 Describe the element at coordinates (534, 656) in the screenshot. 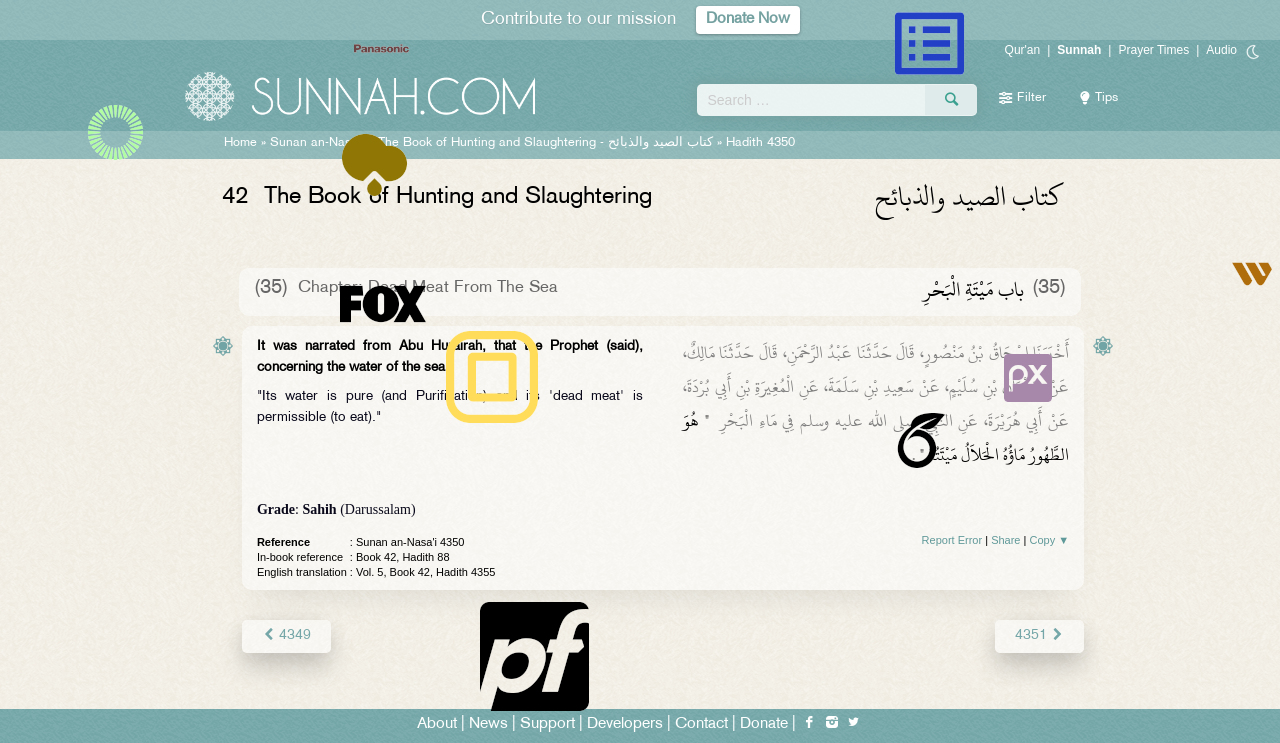

I see `open pfSense firewall dashboard` at that location.